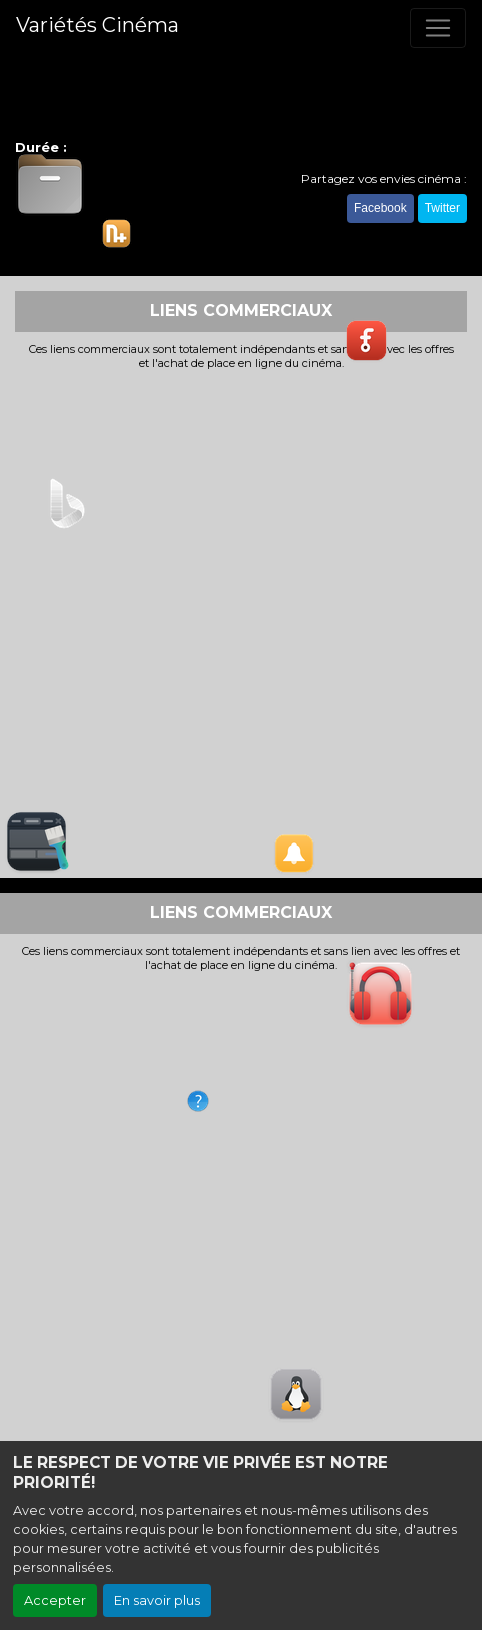 The width and height of the screenshot is (482, 1630). I want to click on open audio sharing app, so click(380, 993).